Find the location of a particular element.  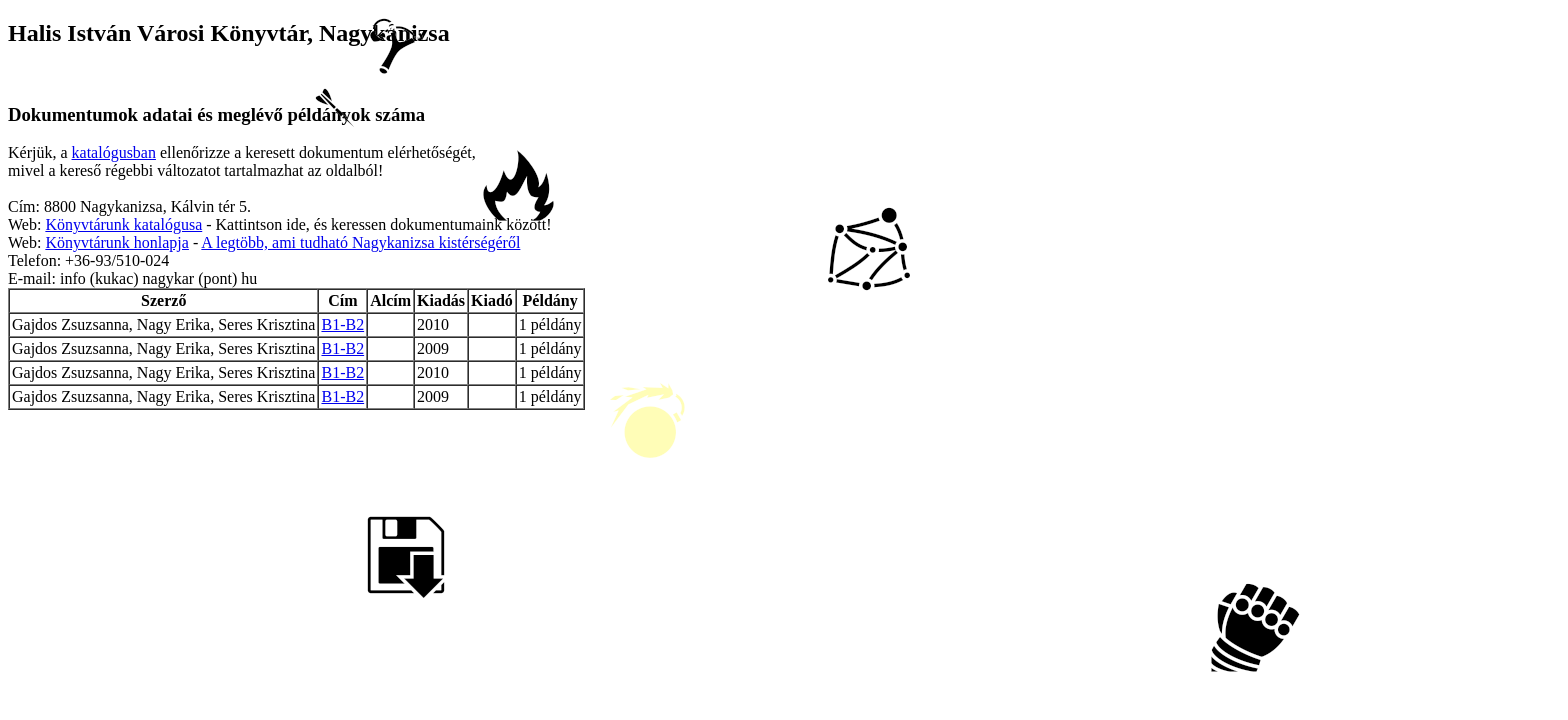

play darts or dart-themed game is located at coordinates (335, 108).